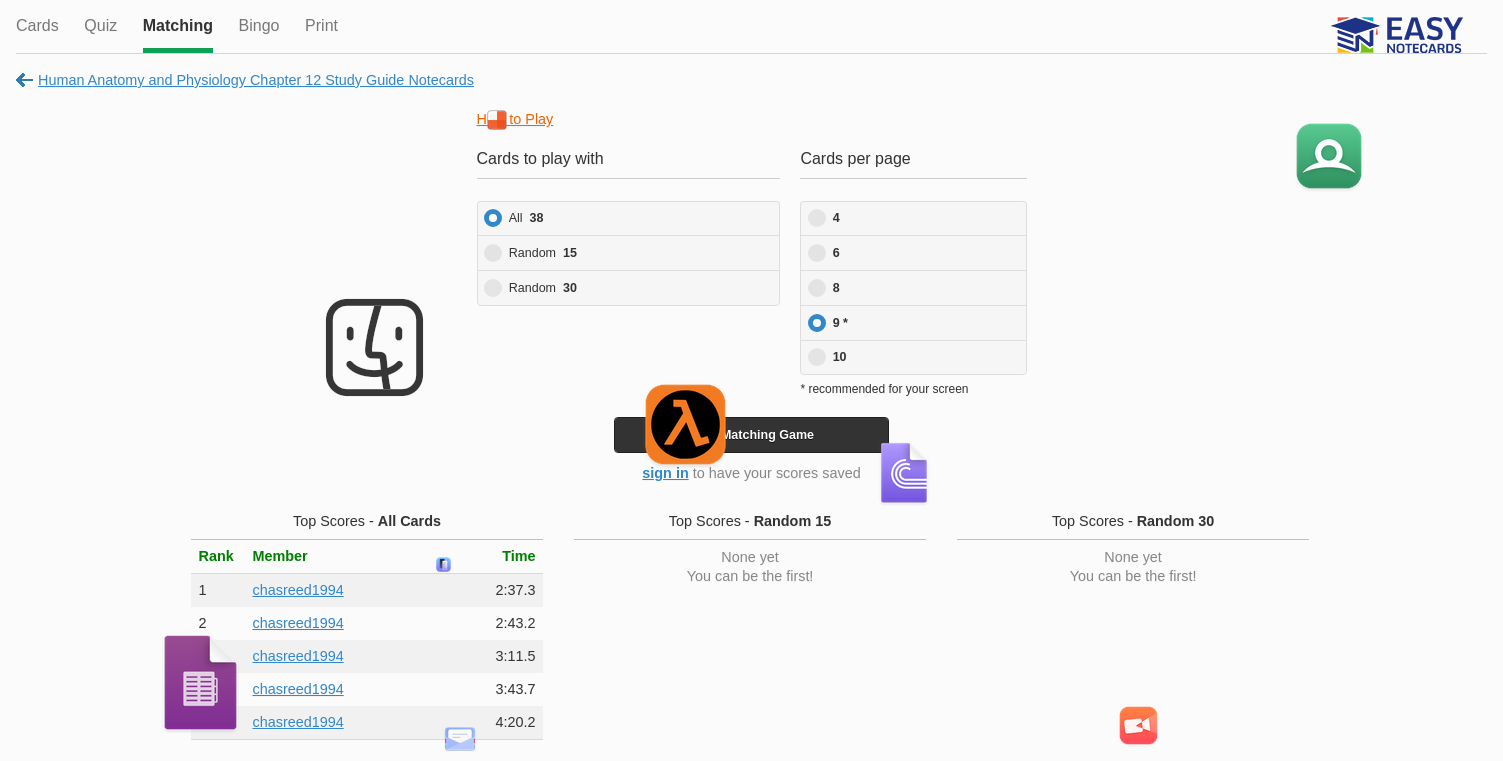  What do you see at coordinates (904, 474) in the screenshot?
I see `a bittorrent torrent file` at bounding box center [904, 474].